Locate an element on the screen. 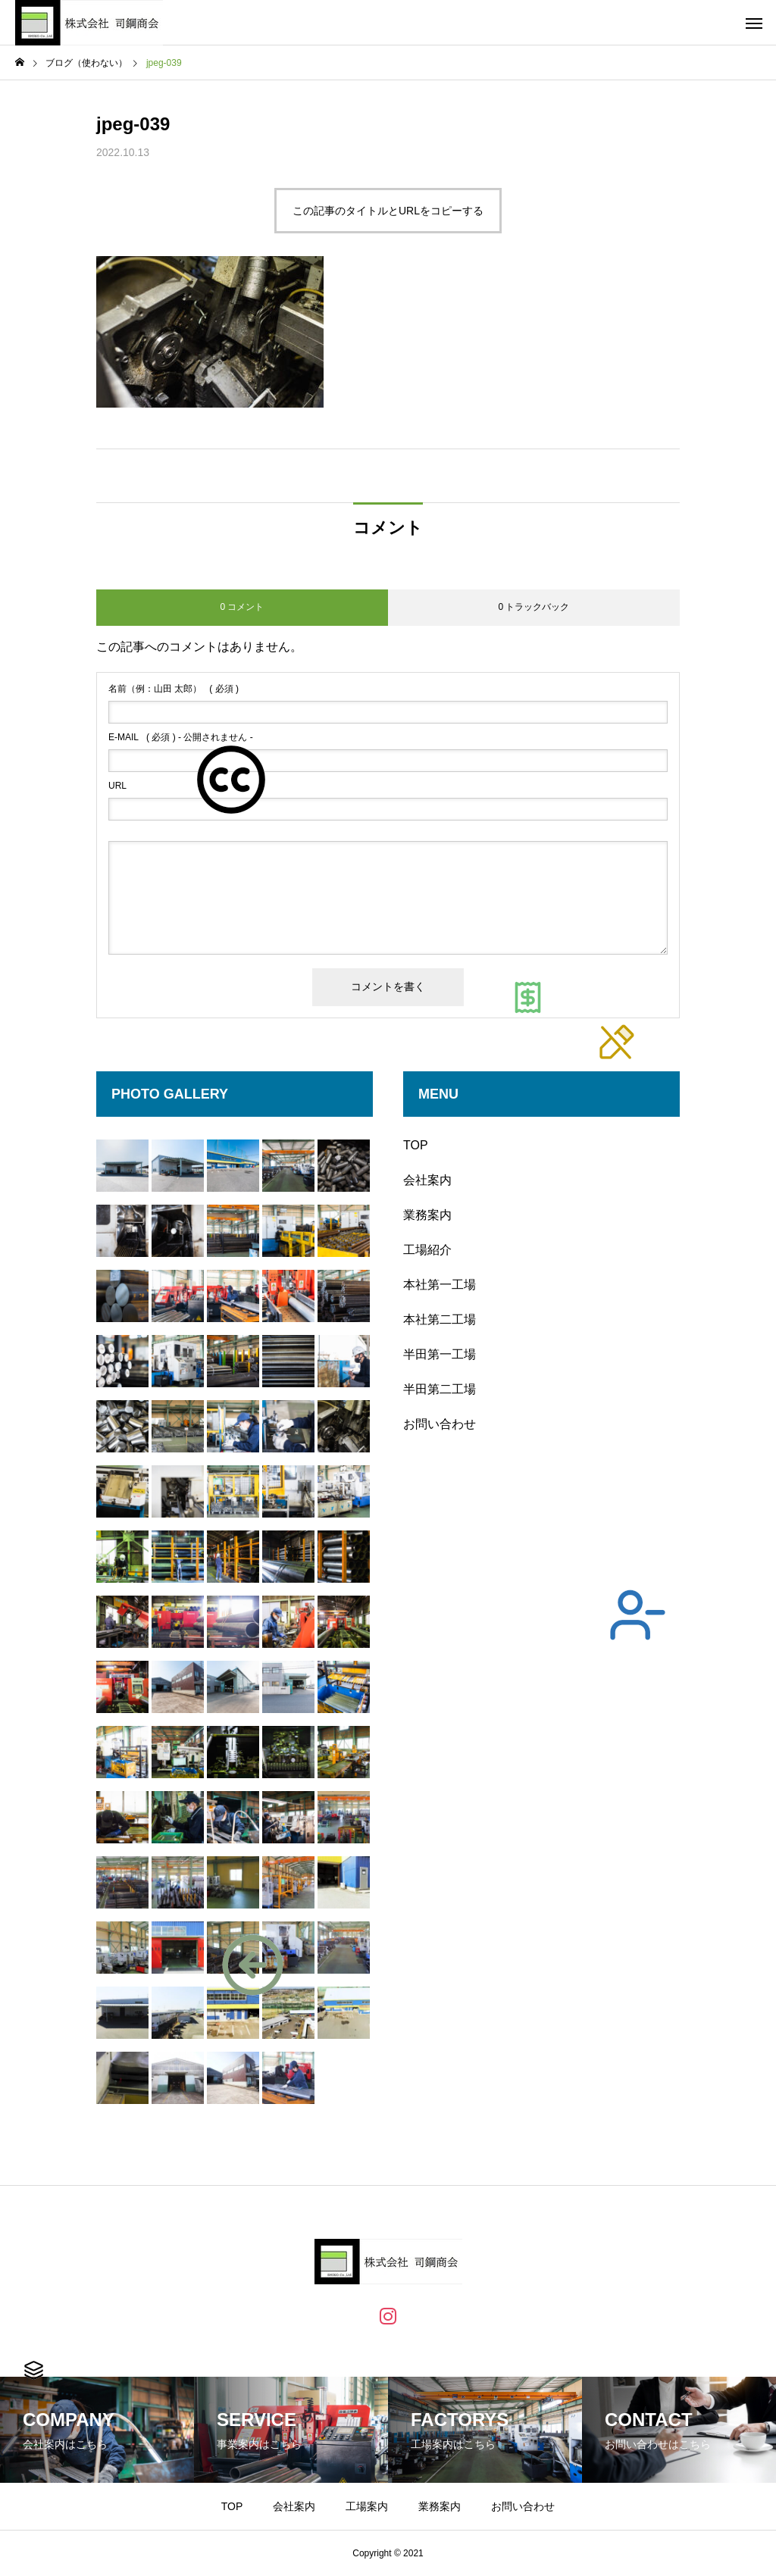 The width and height of the screenshot is (776, 2576). go back to the previous screen is located at coordinates (252, 1965).